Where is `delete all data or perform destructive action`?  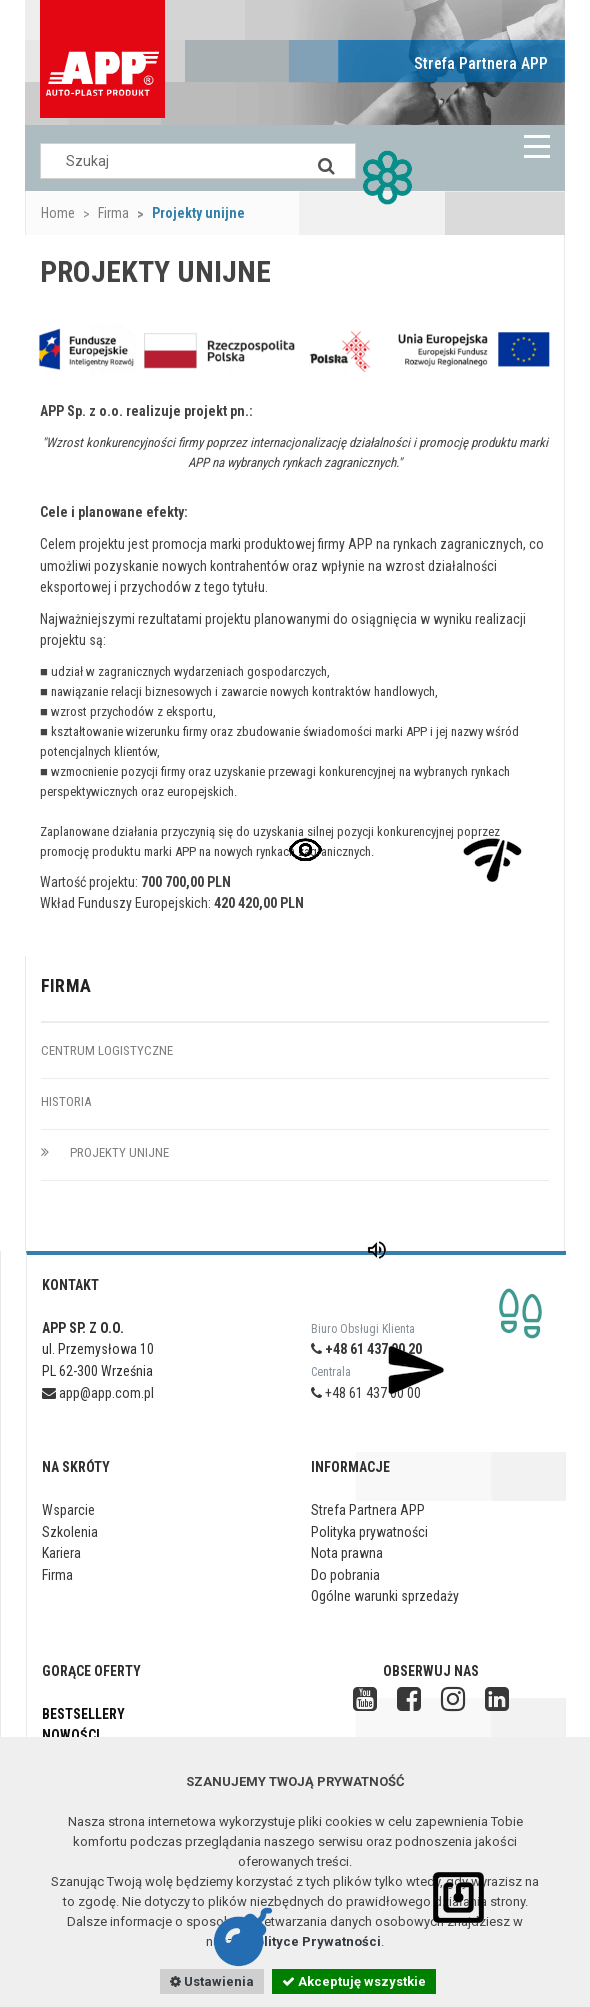
delete all data or perform destructive action is located at coordinates (243, 1937).